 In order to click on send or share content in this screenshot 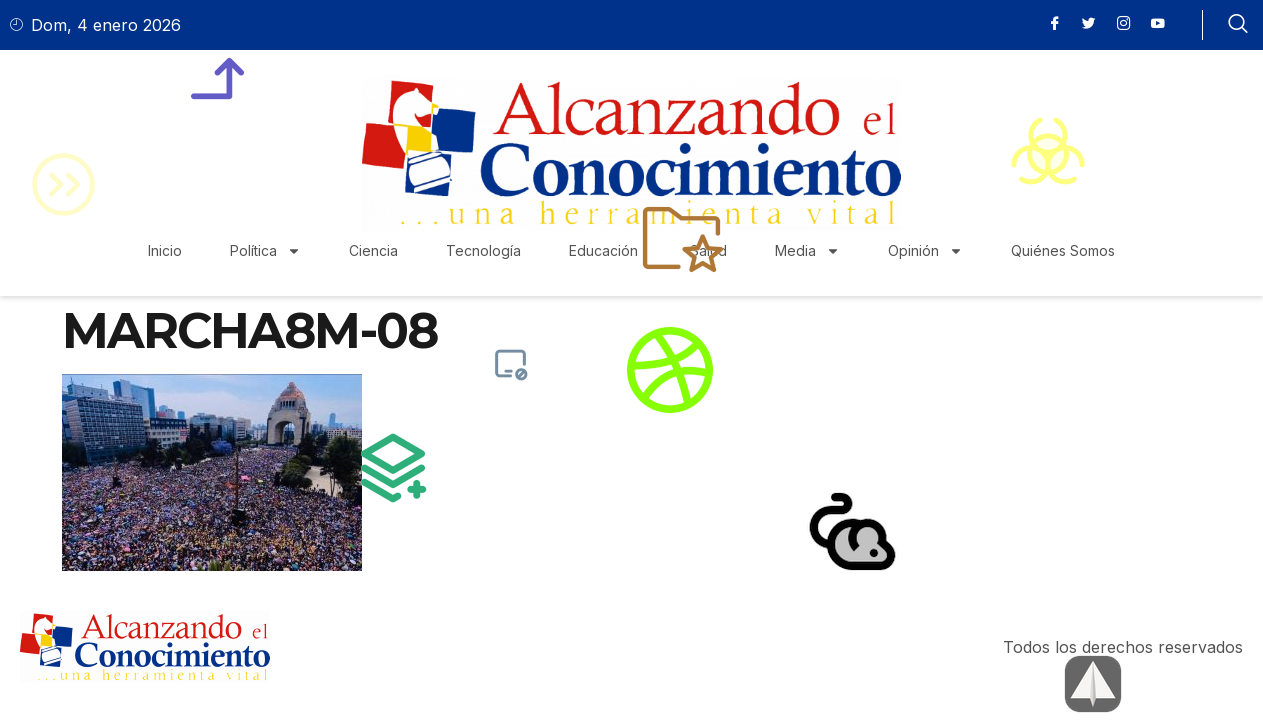, I will do `click(1093, 684)`.